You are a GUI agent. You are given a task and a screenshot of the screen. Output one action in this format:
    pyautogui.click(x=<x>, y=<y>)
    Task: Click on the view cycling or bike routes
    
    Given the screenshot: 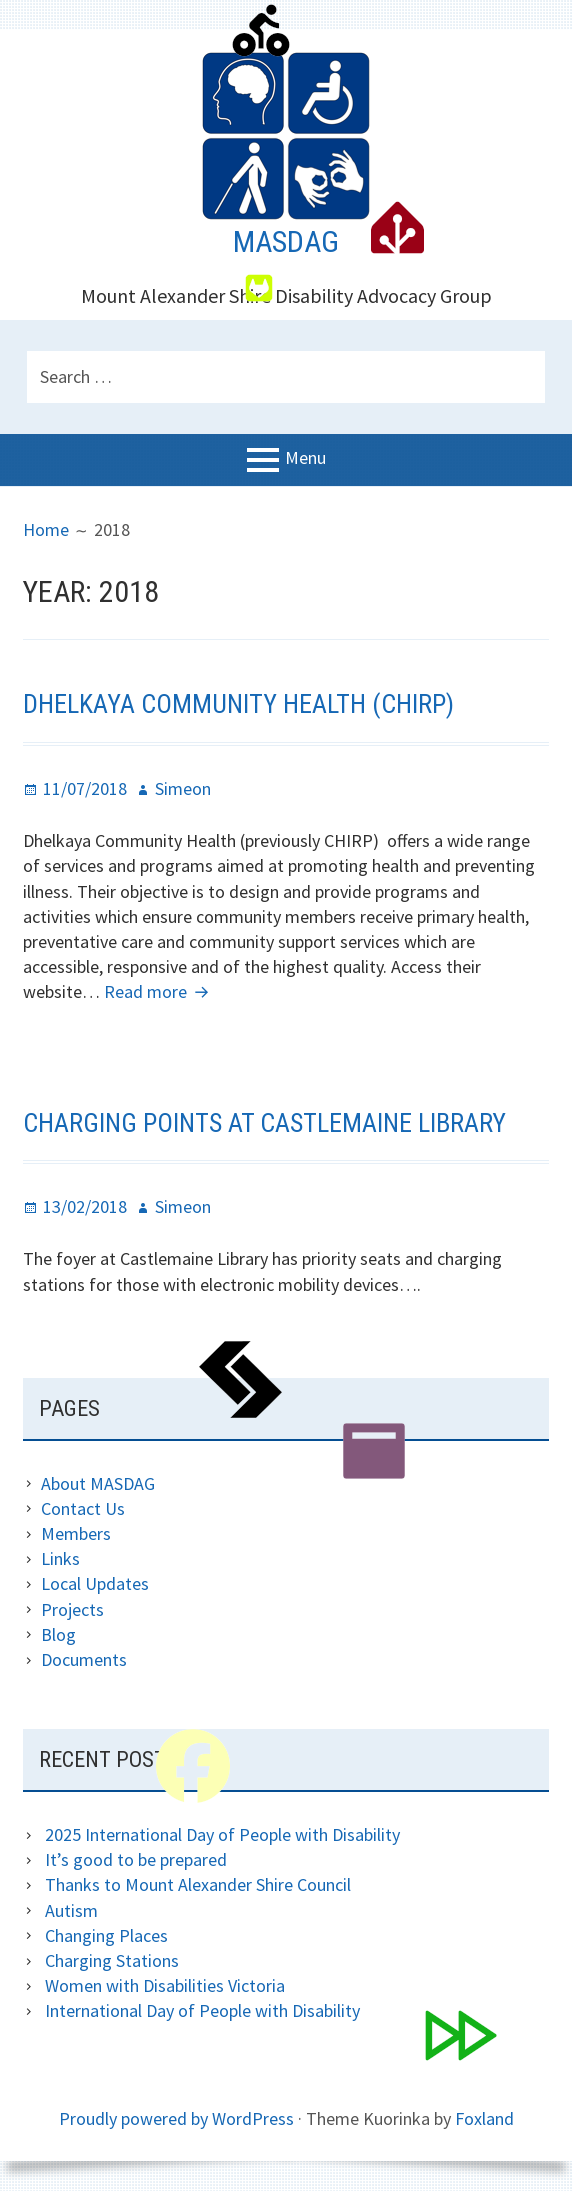 What is the action you would take?
    pyautogui.click(x=261, y=33)
    